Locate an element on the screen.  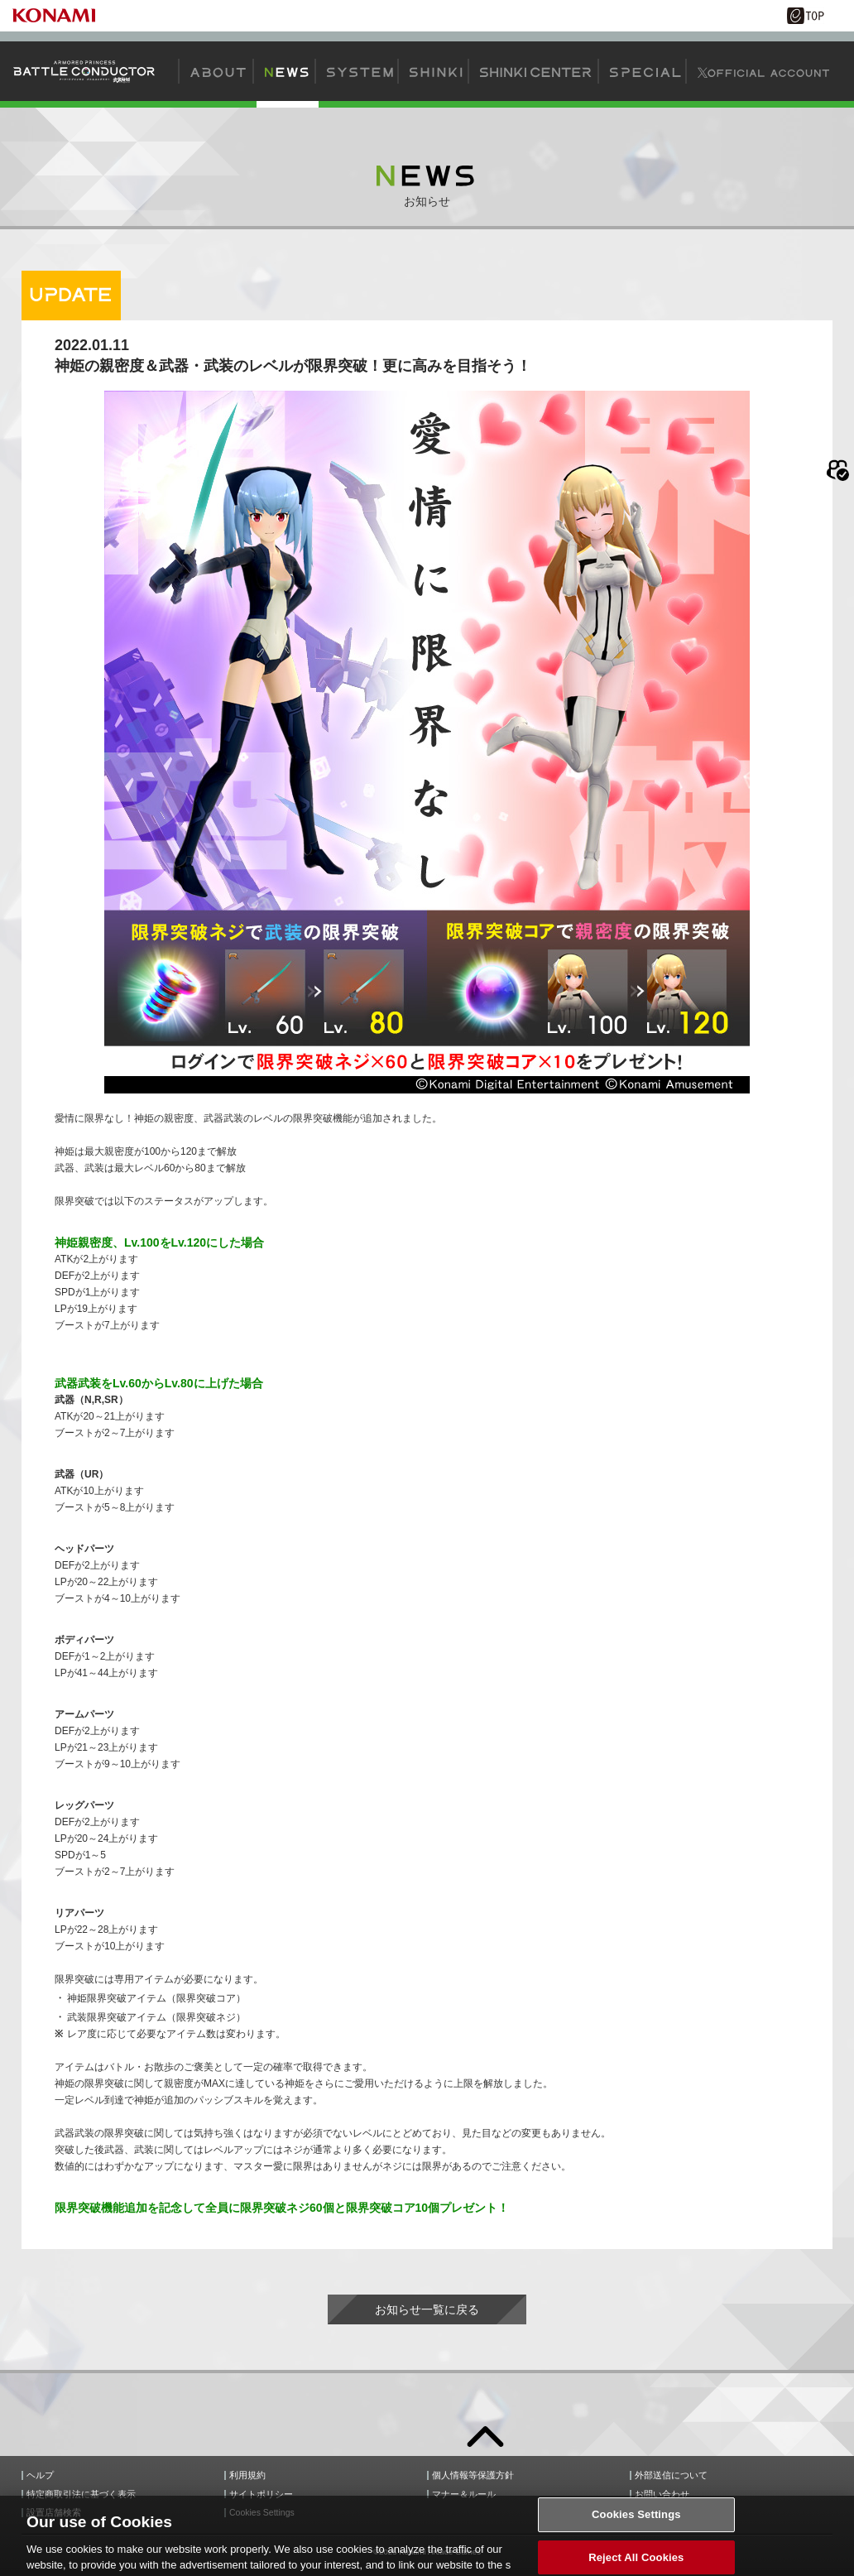
collapse an expanded section is located at coordinates (485, 2436).